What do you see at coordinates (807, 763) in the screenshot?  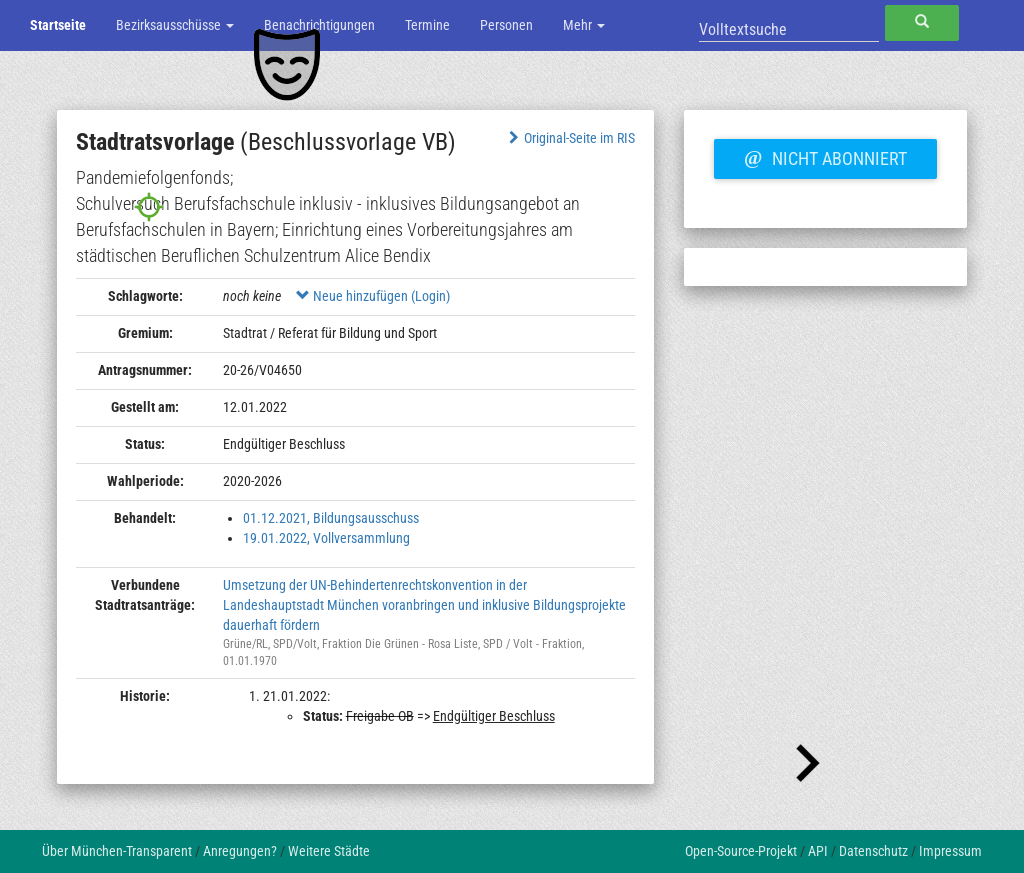 I see `navigate to the next item or page` at bounding box center [807, 763].